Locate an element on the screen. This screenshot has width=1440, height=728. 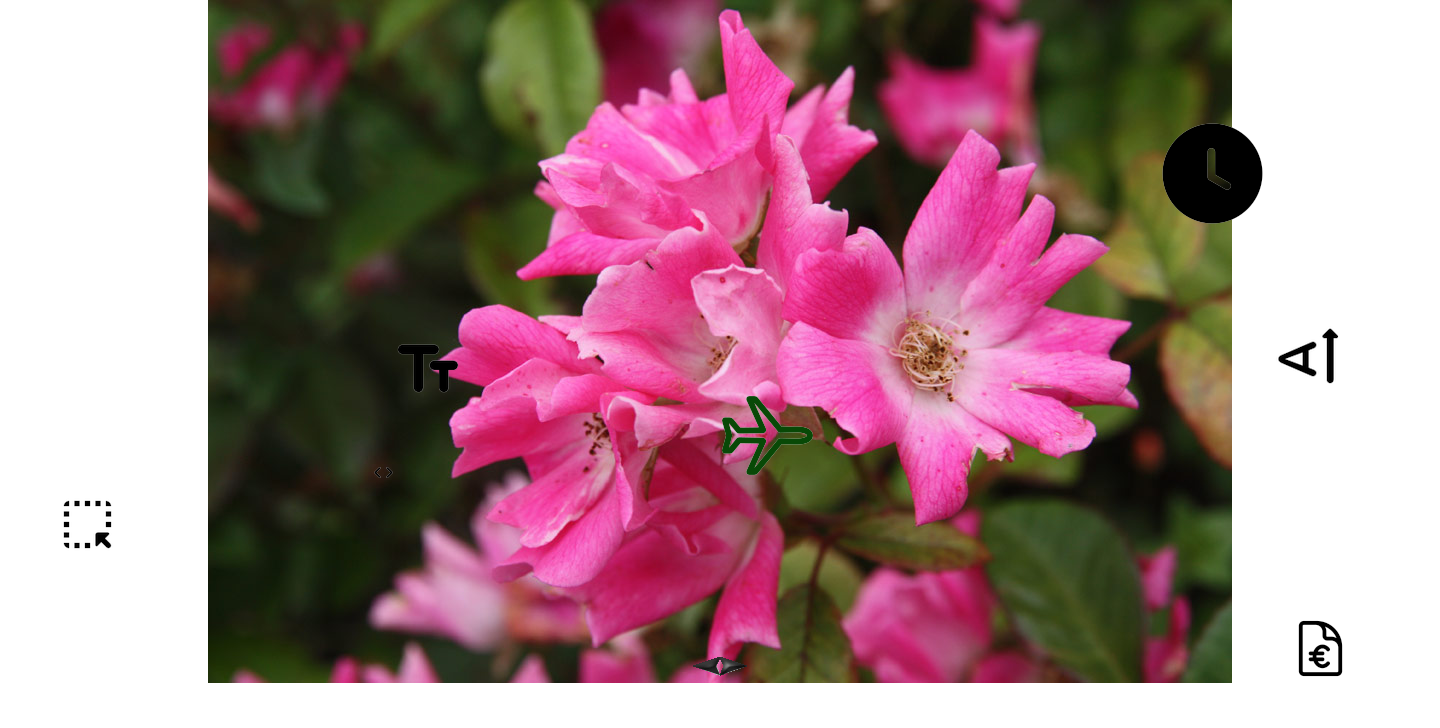
rotate text orientation upward is located at coordinates (1309, 355).